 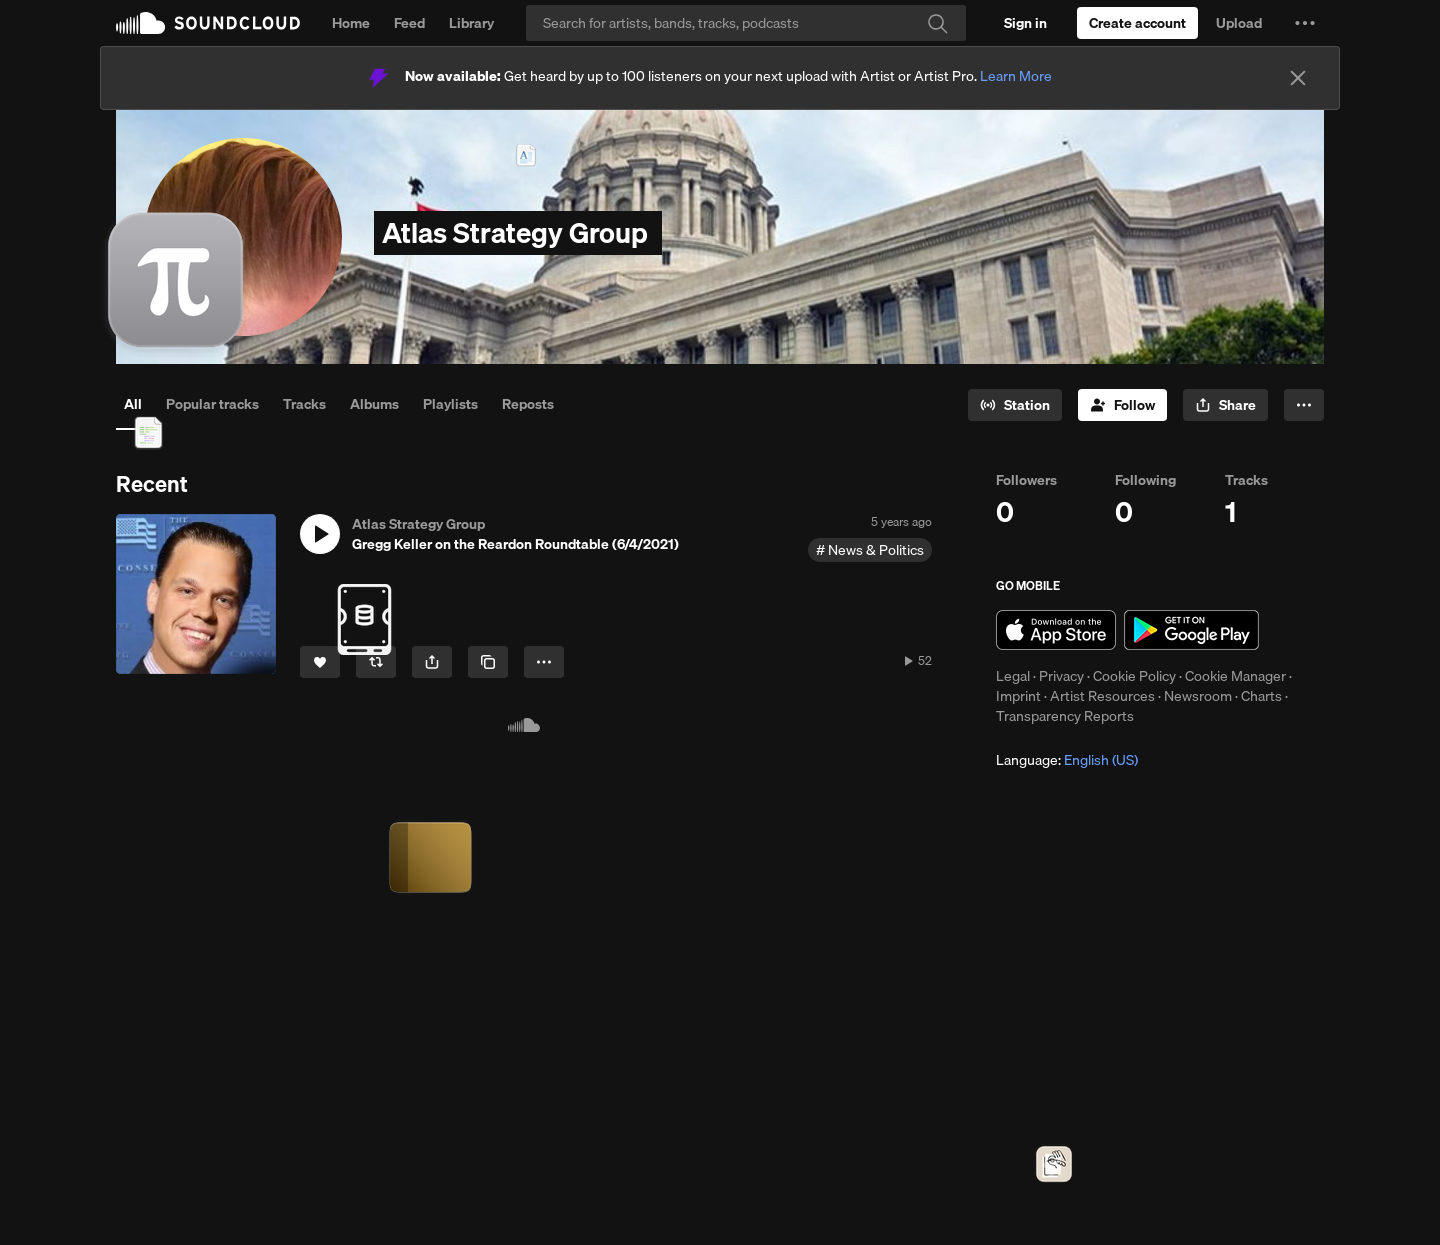 I want to click on cobol source code file, so click(x=148, y=432).